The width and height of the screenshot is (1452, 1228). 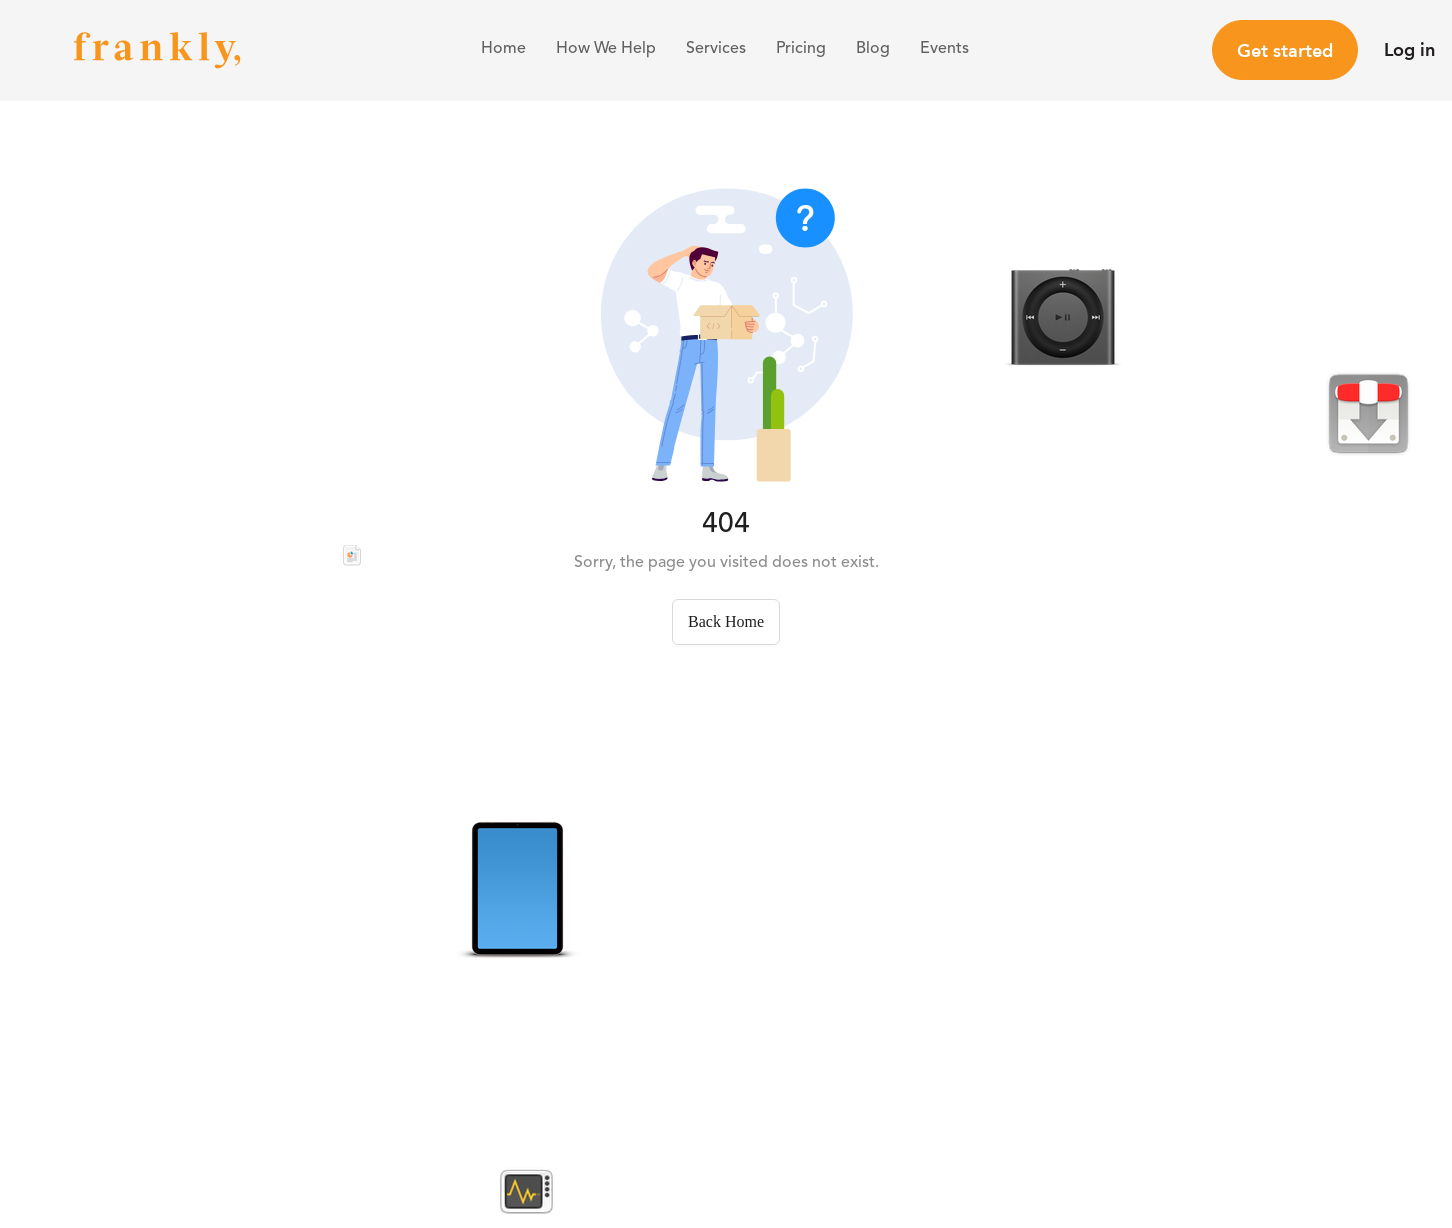 I want to click on open transmission torrent client, so click(x=1368, y=413).